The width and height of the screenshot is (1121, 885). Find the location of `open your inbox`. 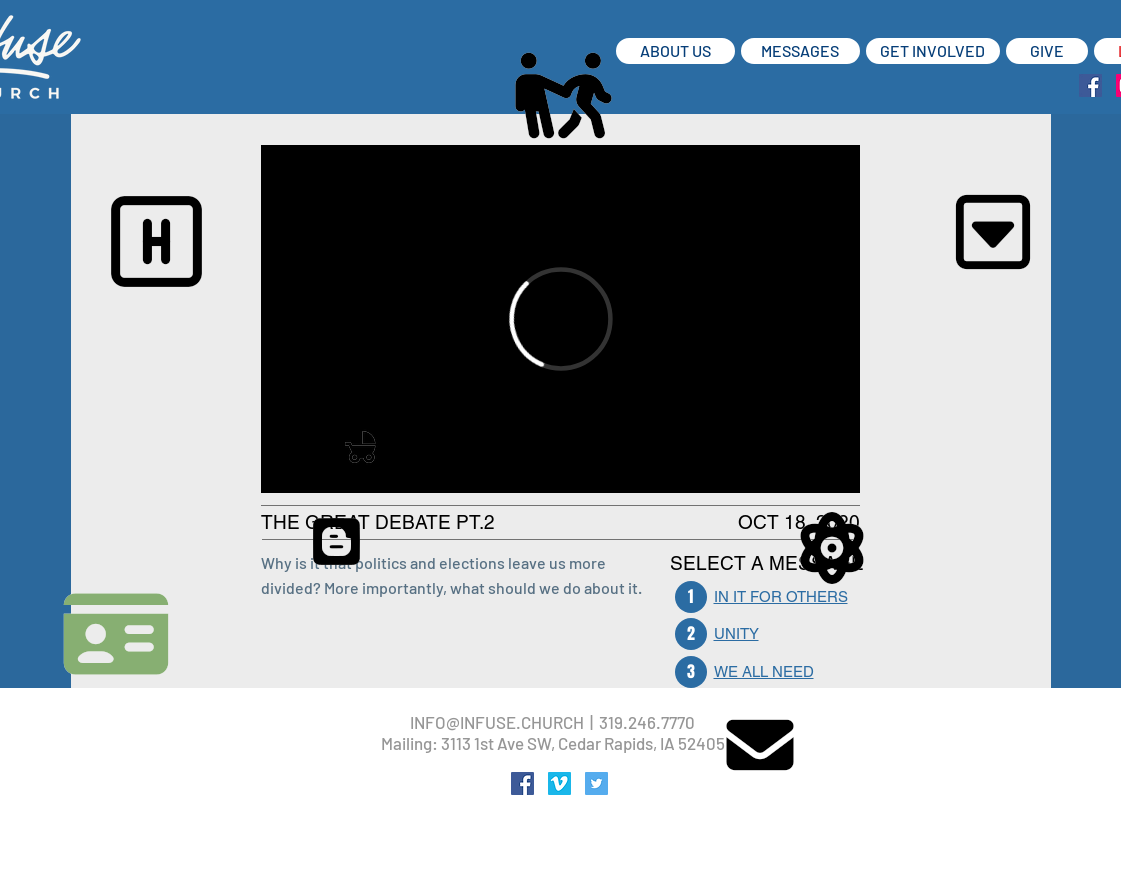

open your inbox is located at coordinates (760, 745).